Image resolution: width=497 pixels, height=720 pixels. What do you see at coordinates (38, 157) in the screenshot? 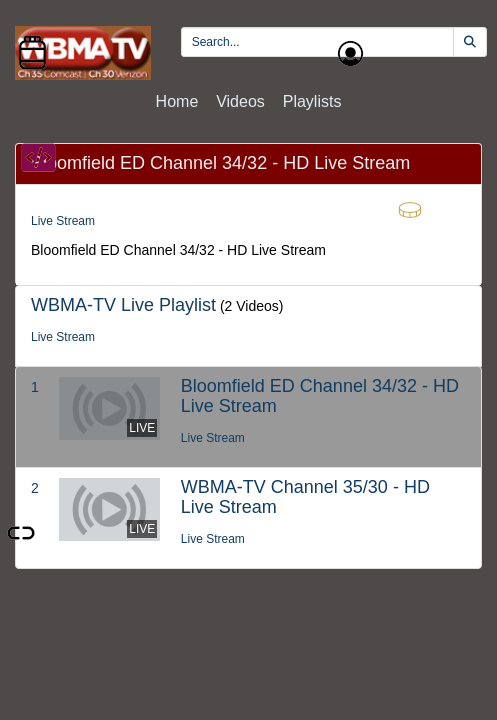
I see `view or edit source code` at bounding box center [38, 157].